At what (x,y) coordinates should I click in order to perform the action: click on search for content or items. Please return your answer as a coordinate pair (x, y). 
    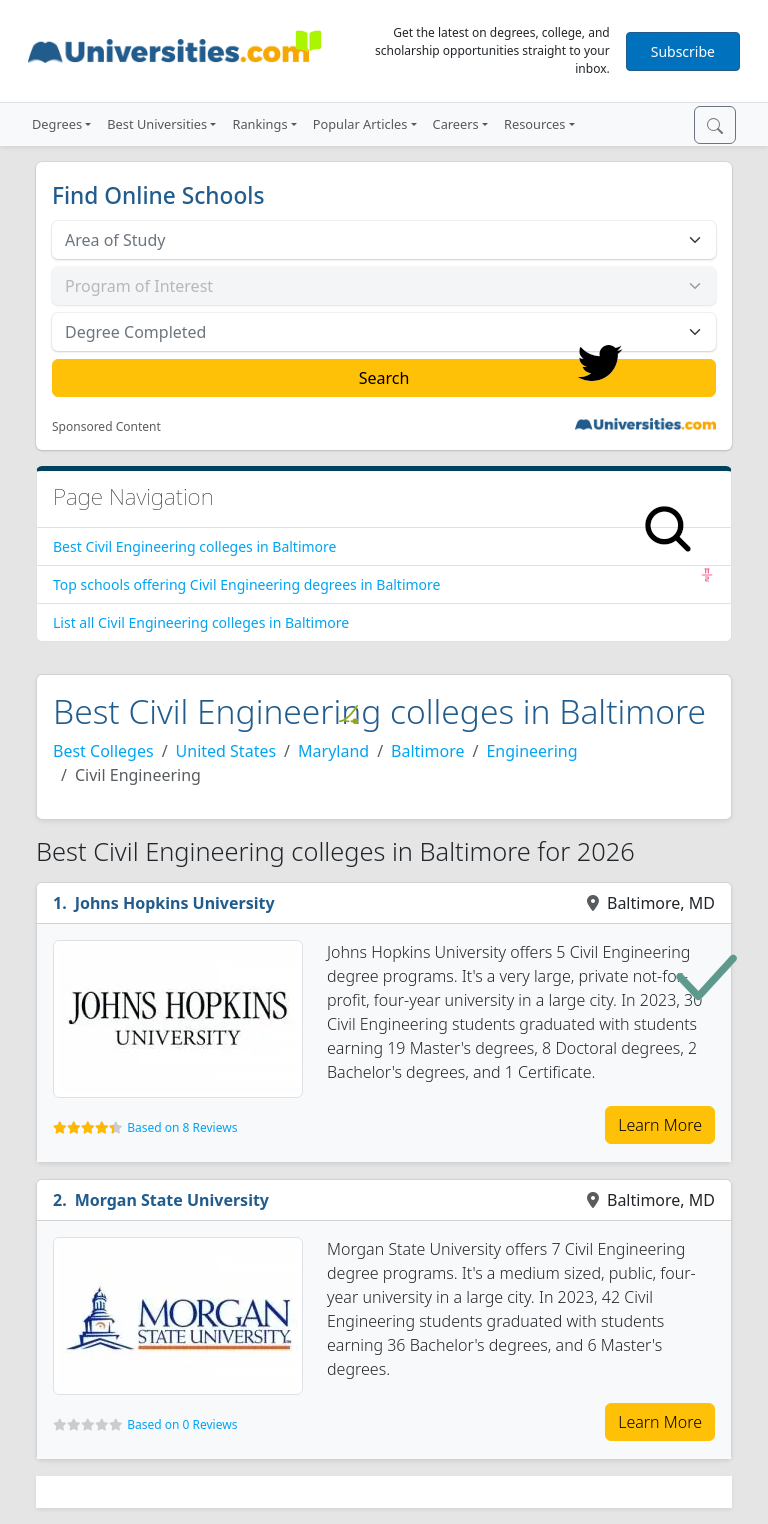
    Looking at the image, I should click on (668, 529).